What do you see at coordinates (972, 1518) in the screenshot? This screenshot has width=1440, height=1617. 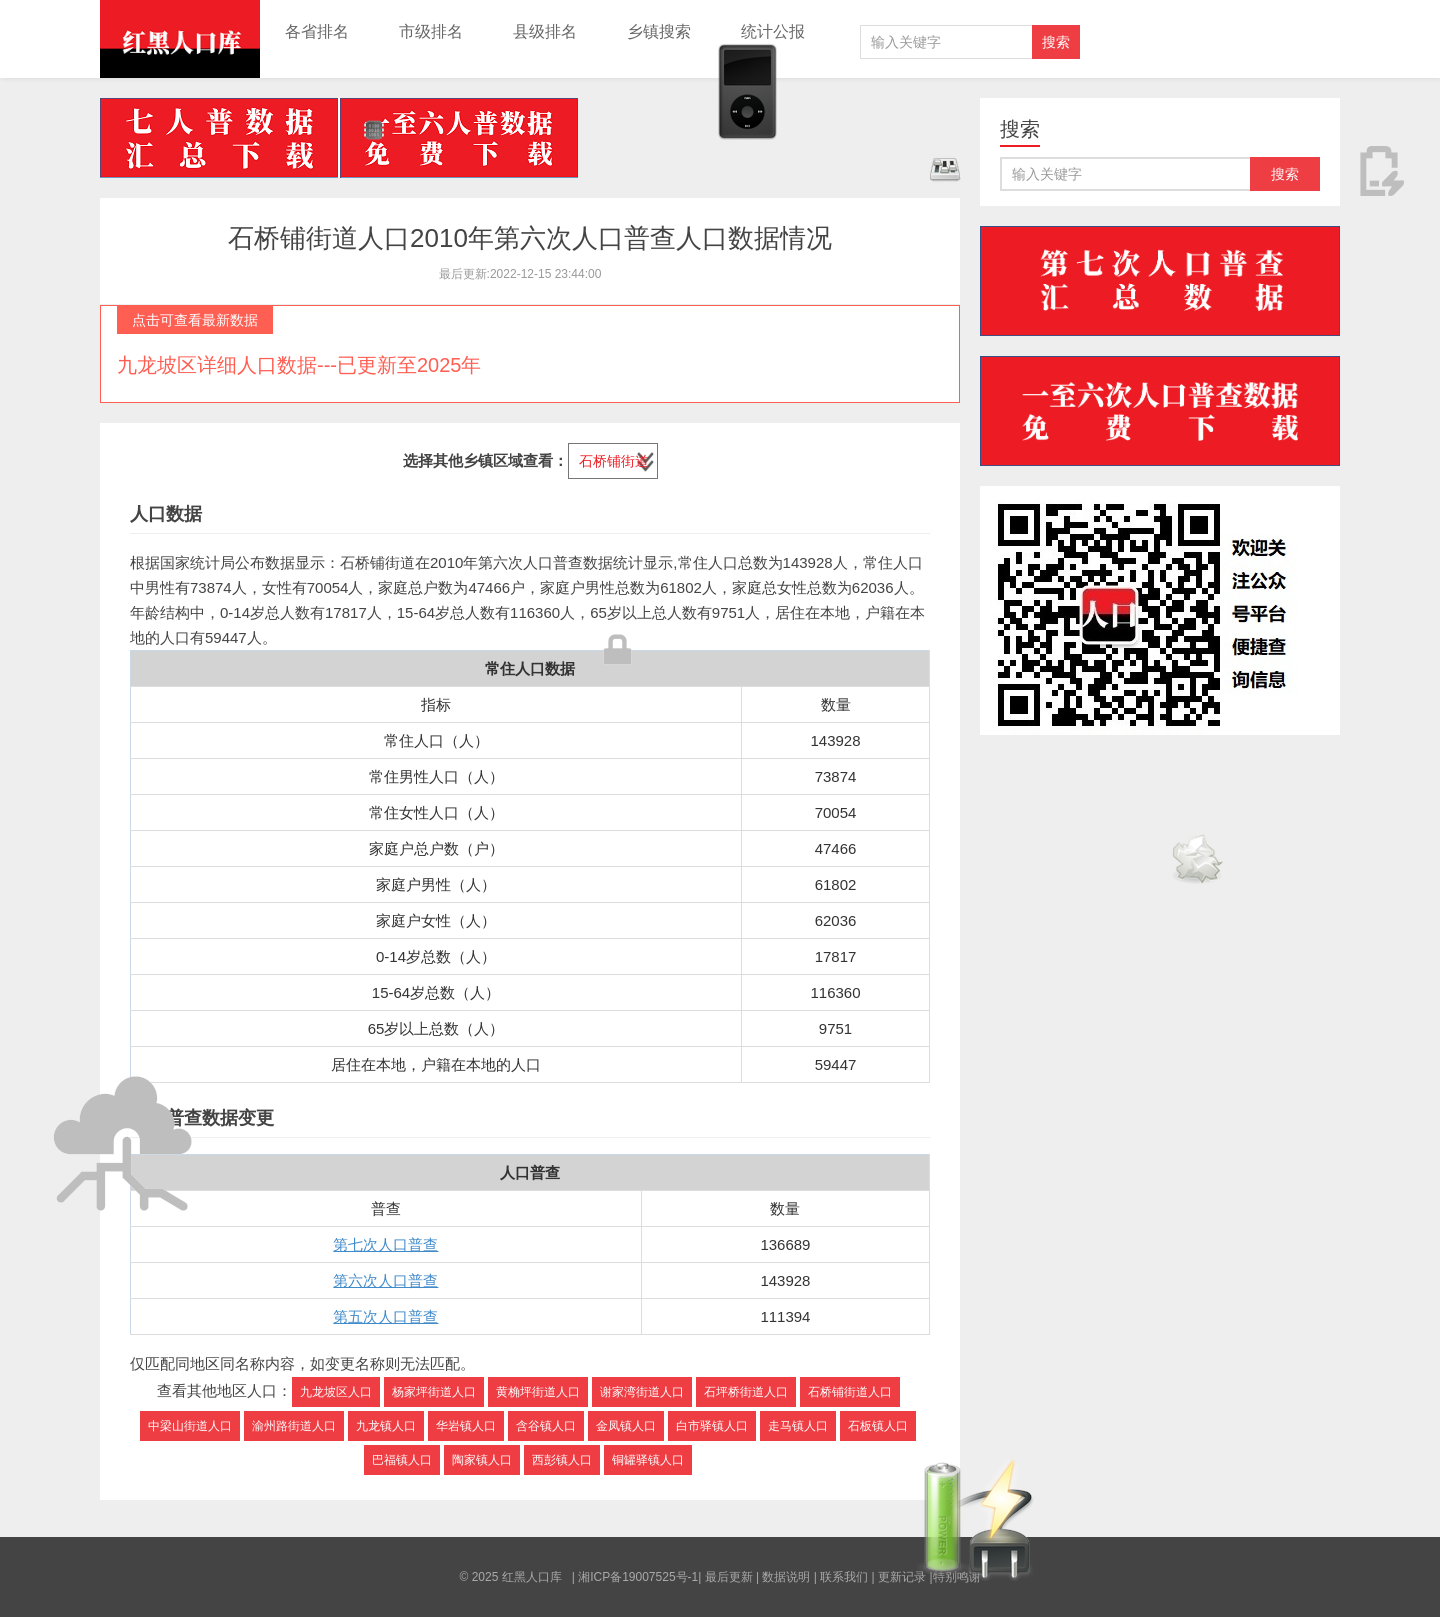 I see `indicates battery is fully charged and connected to power` at bounding box center [972, 1518].